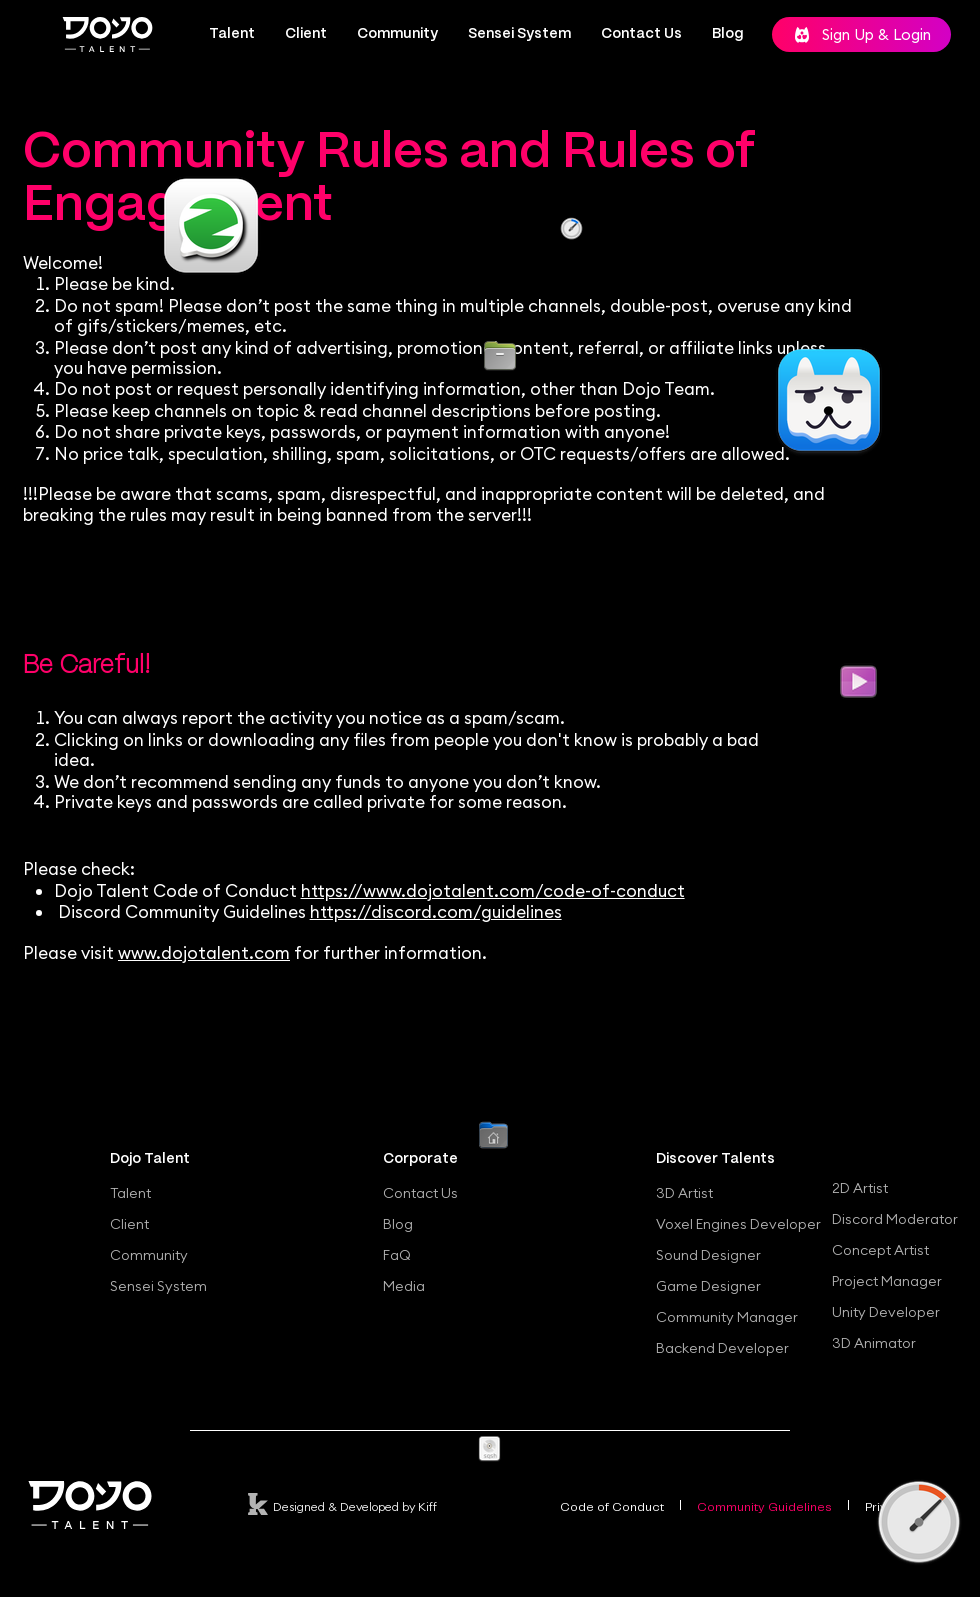 This screenshot has height=1597, width=980. Describe the element at coordinates (571, 228) in the screenshot. I see `open sysprof system profiler` at that location.